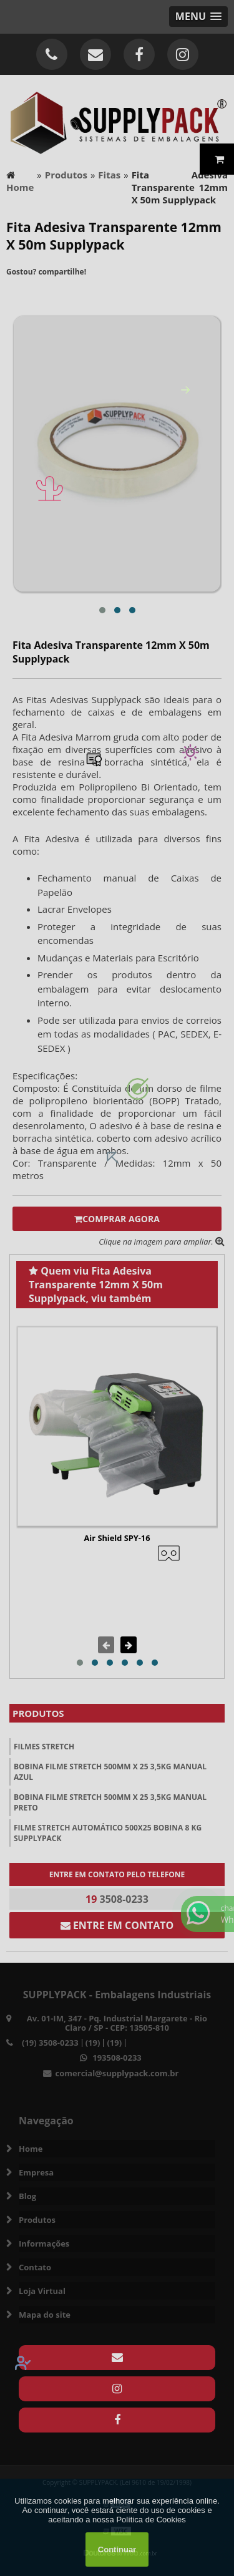  Describe the element at coordinates (137, 1089) in the screenshot. I see `set a goal or target` at that location.